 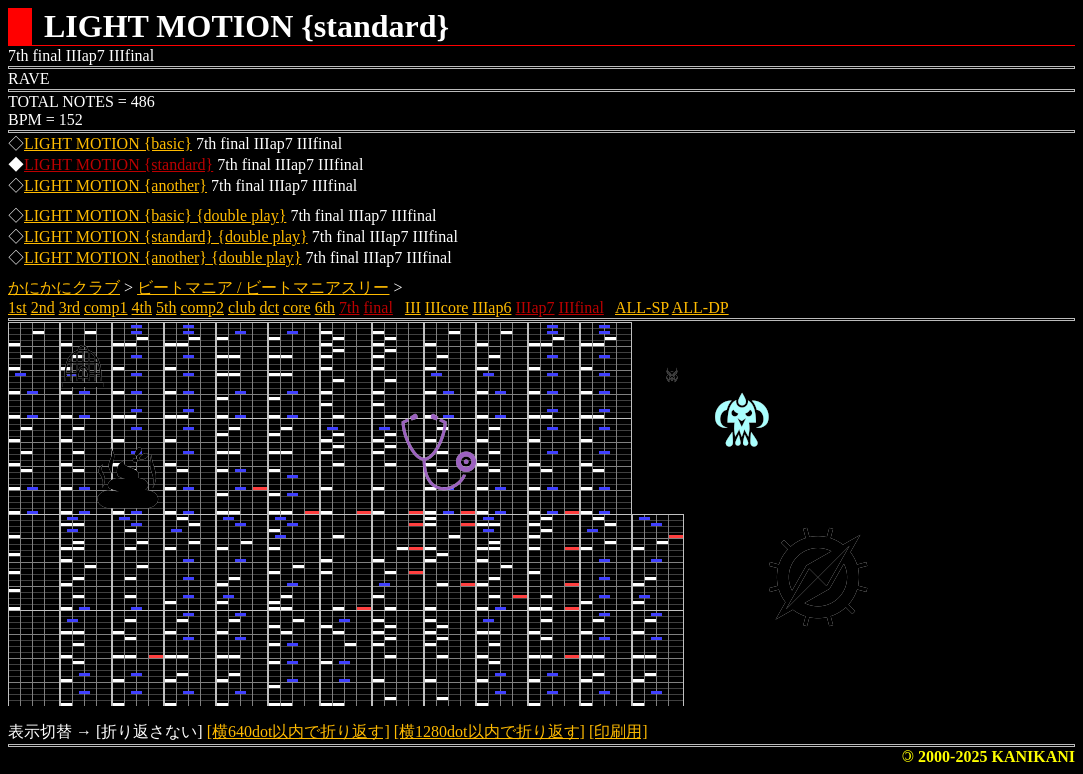 I want to click on indicates a bad or low-quality item in a game, so click(x=128, y=478).